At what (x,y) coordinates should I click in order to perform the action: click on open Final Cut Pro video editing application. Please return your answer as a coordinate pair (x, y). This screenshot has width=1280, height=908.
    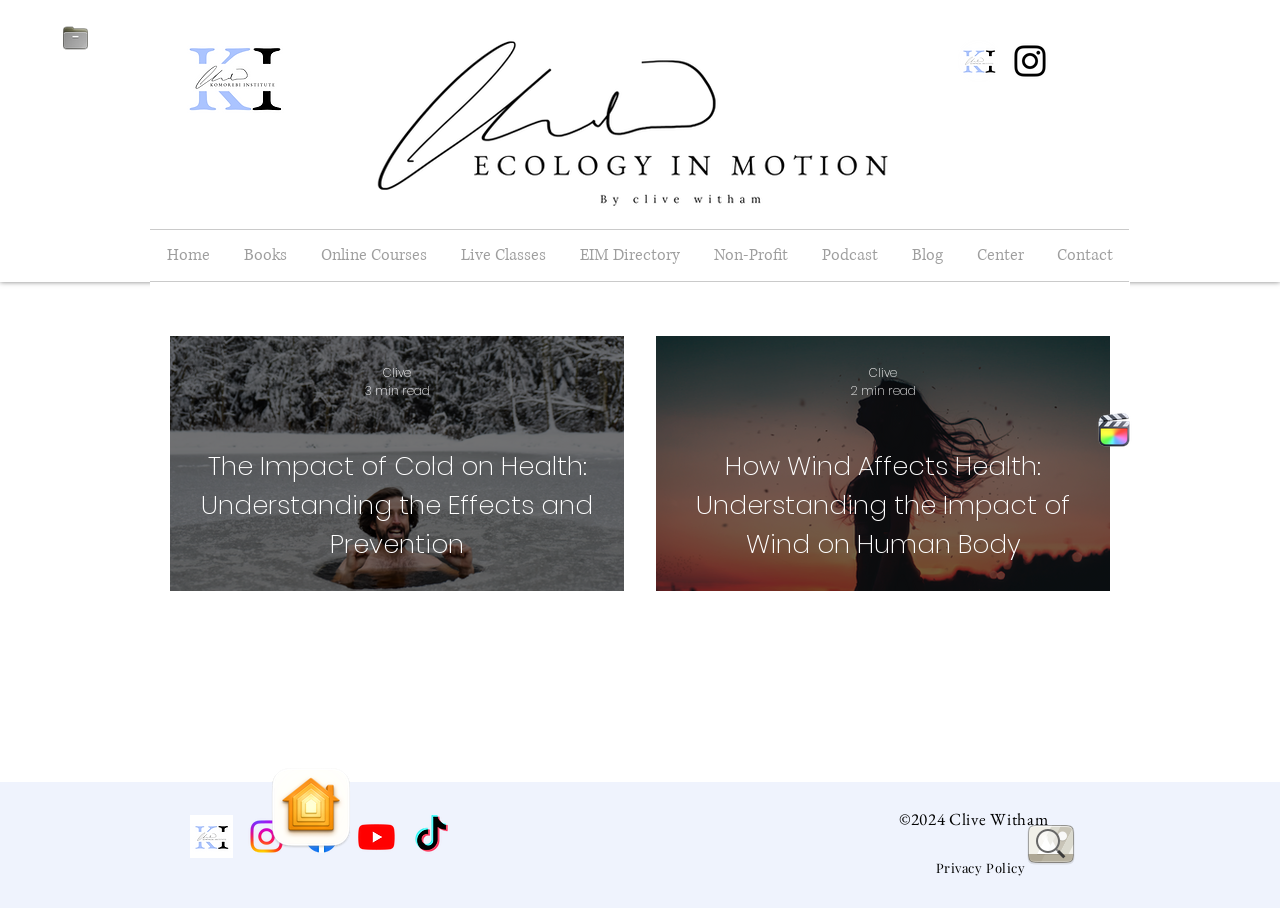
    Looking at the image, I should click on (1114, 431).